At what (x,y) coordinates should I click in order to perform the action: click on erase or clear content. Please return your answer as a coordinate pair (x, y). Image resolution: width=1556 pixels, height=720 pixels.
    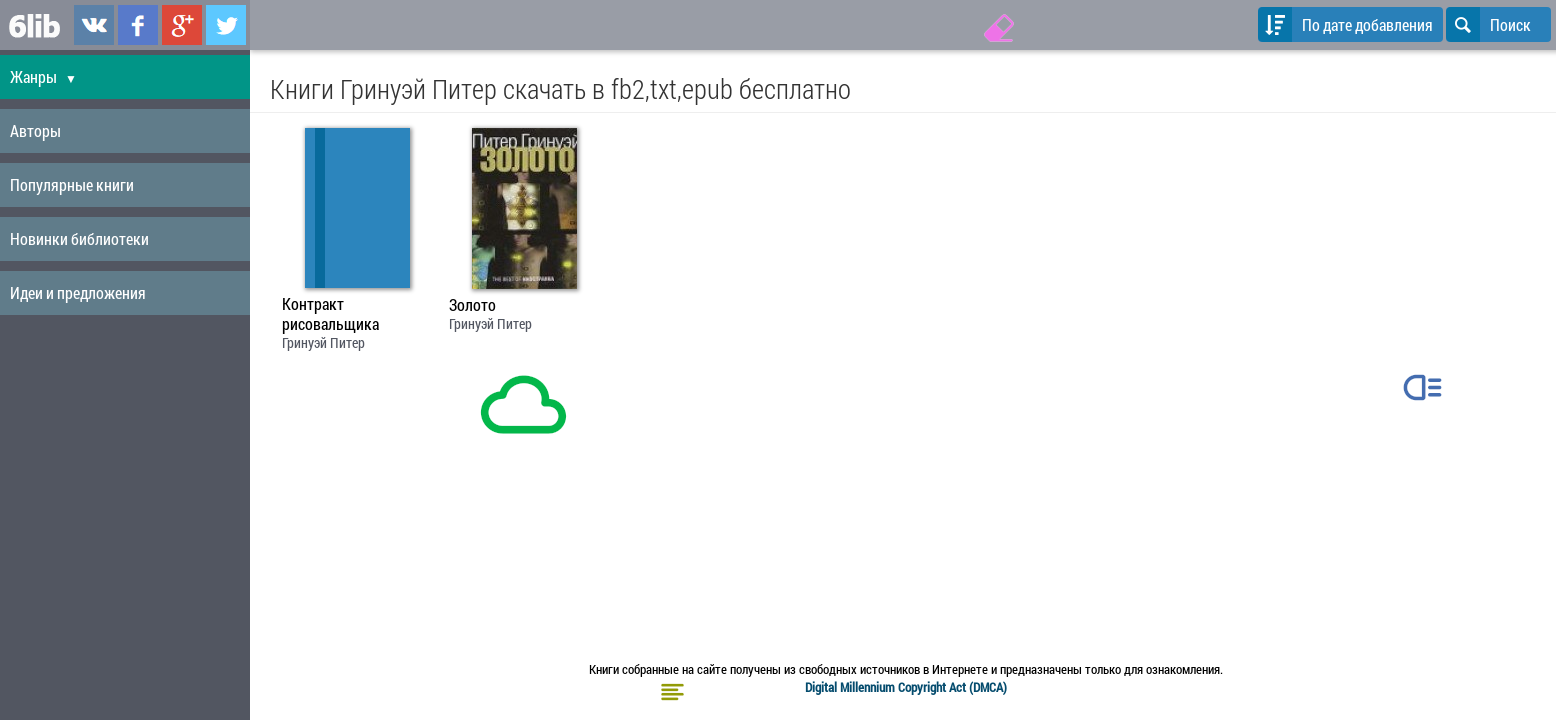
    Looking at the image, I should click on (999, 28).